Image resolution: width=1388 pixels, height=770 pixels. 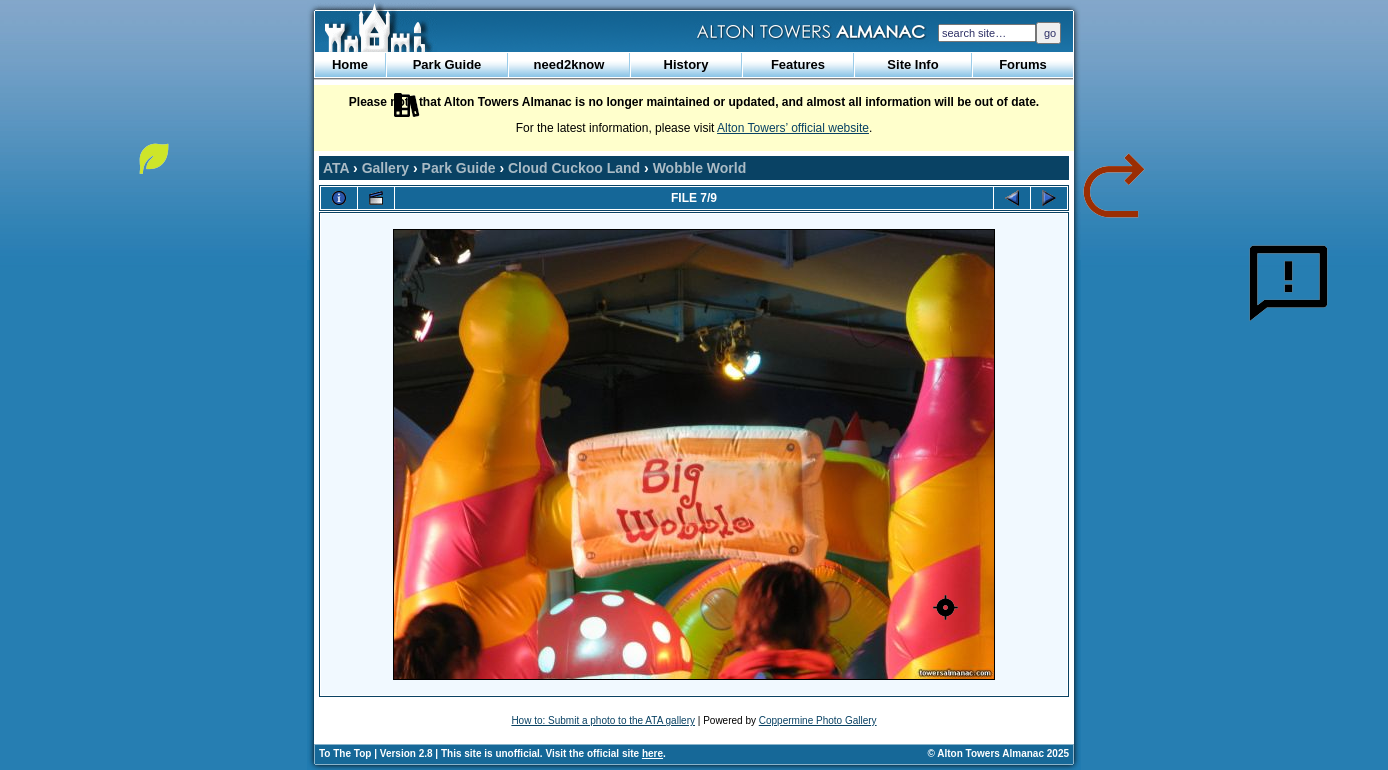 What do you see at coordinates (1288, 280) in the screenshot?
I see `submit feedback or report an issue` at bounding box center [1288, 280].